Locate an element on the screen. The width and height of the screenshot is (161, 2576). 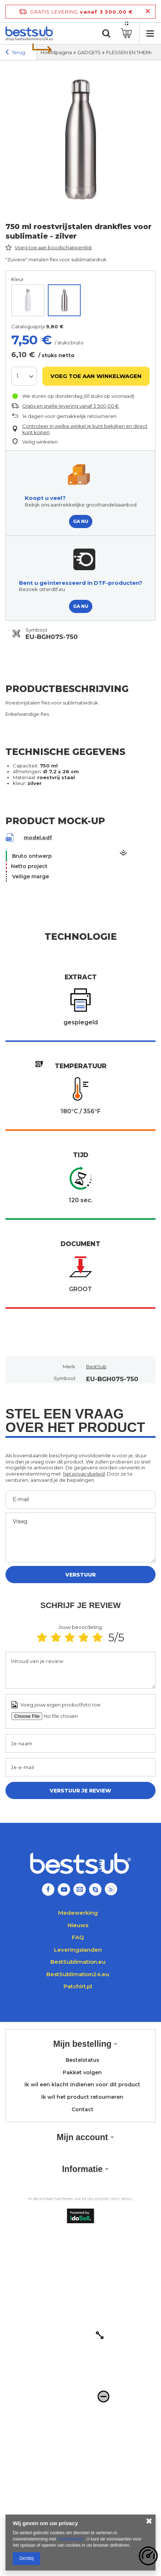
juejin developer community logo is located at coordinates (123, 853).